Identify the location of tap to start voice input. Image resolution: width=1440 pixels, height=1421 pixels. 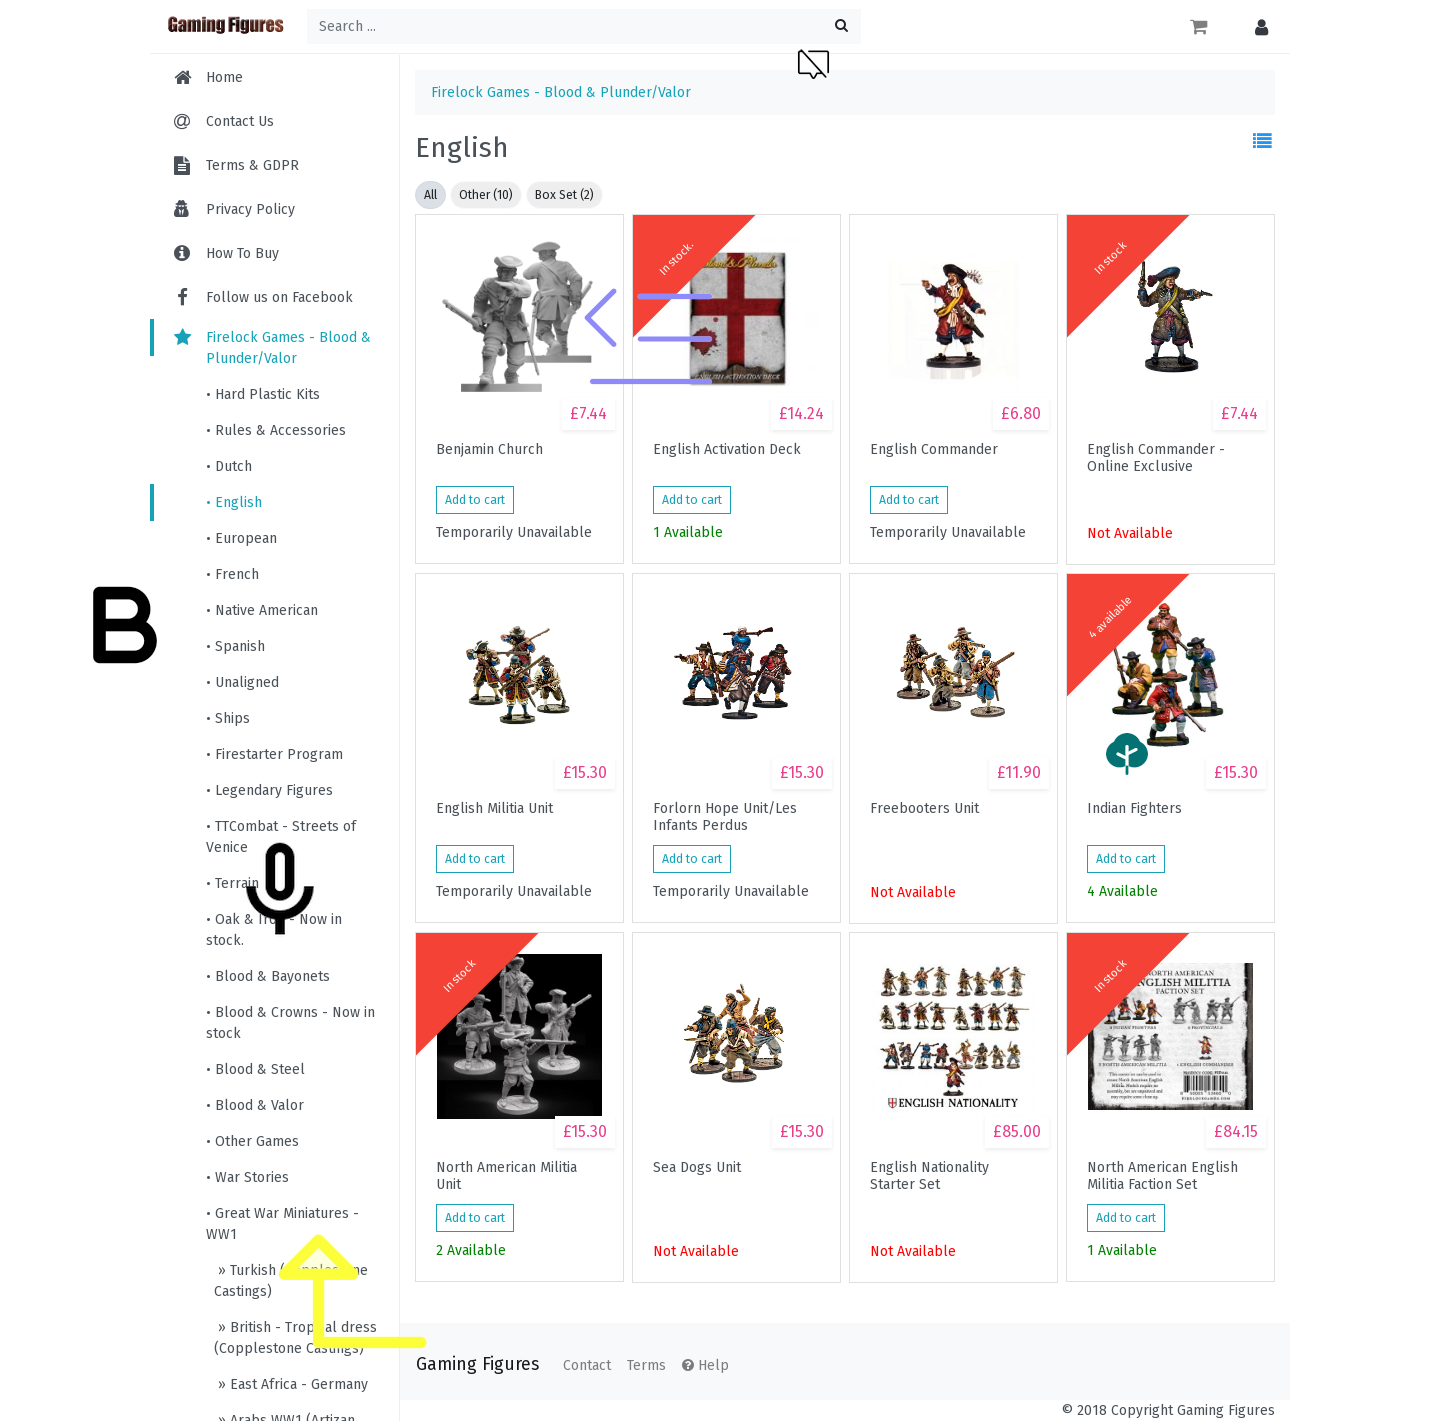
(280, 891).